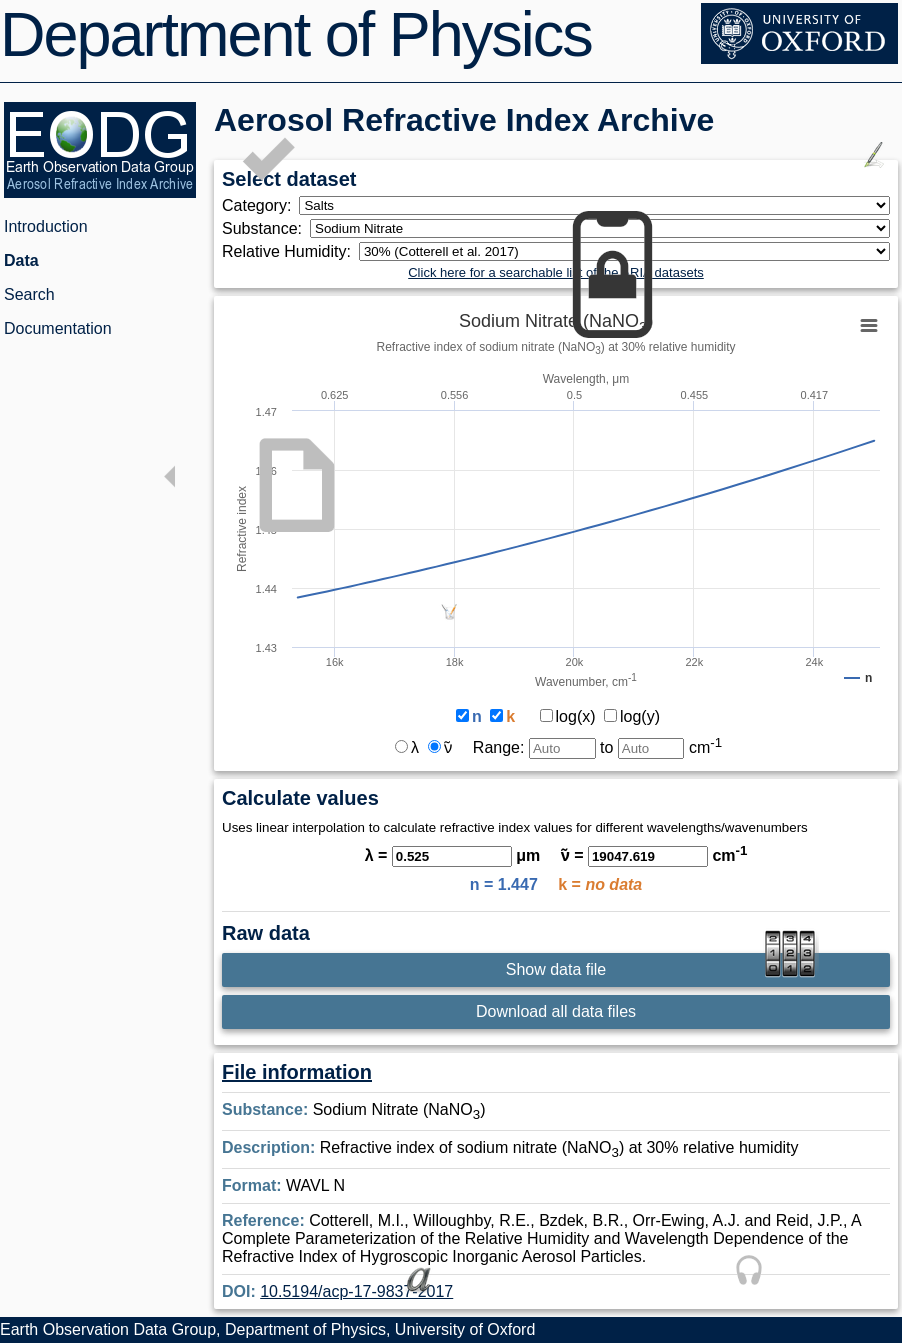 The height and width of the screenshot is (1343, 902). Describe the element at coordinates (873, 155) in the screenshot. I see `set text direction to left-to-right` at that location.